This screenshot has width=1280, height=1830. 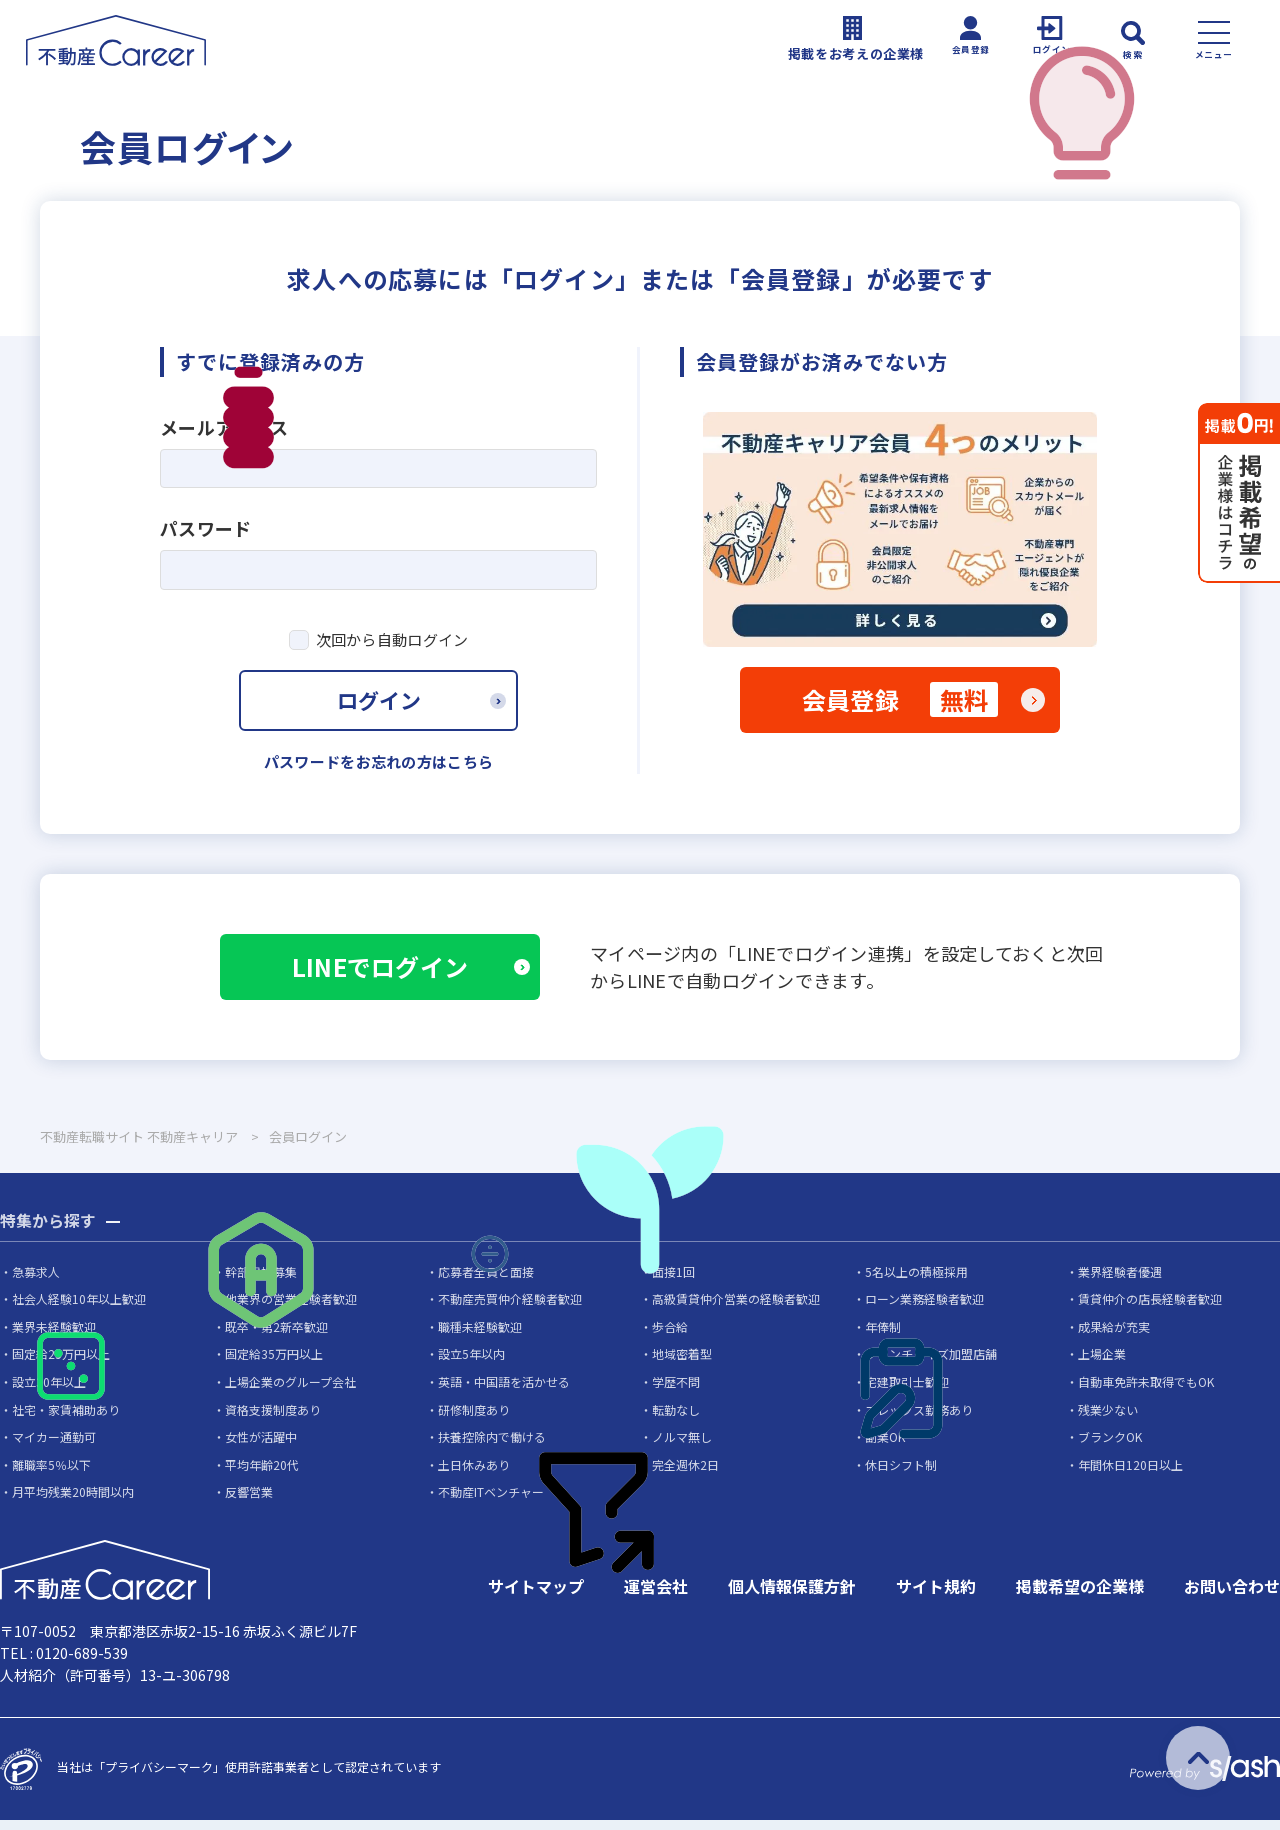 I want to click on select option A in a multi-choice interface, so click(x=261, y=1270).